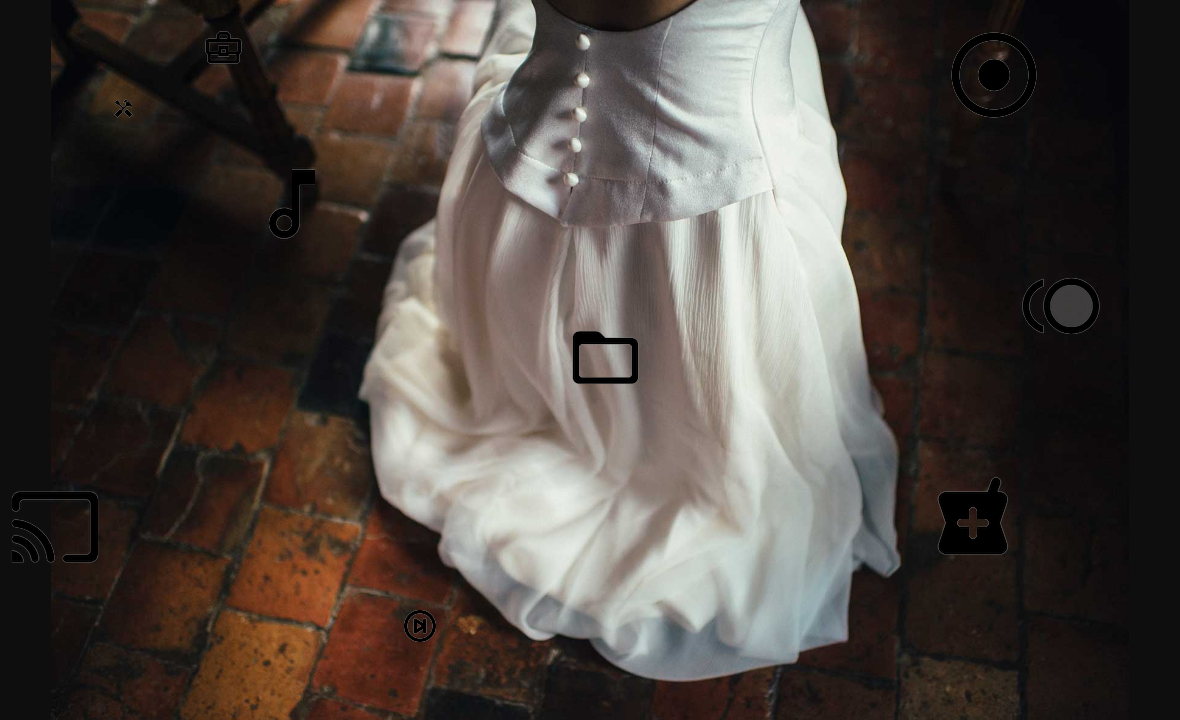 Image resolution: width=1180 pixels, height=720 pixels. I want to click on cast your screen to a nearby device, so click(55, 527).